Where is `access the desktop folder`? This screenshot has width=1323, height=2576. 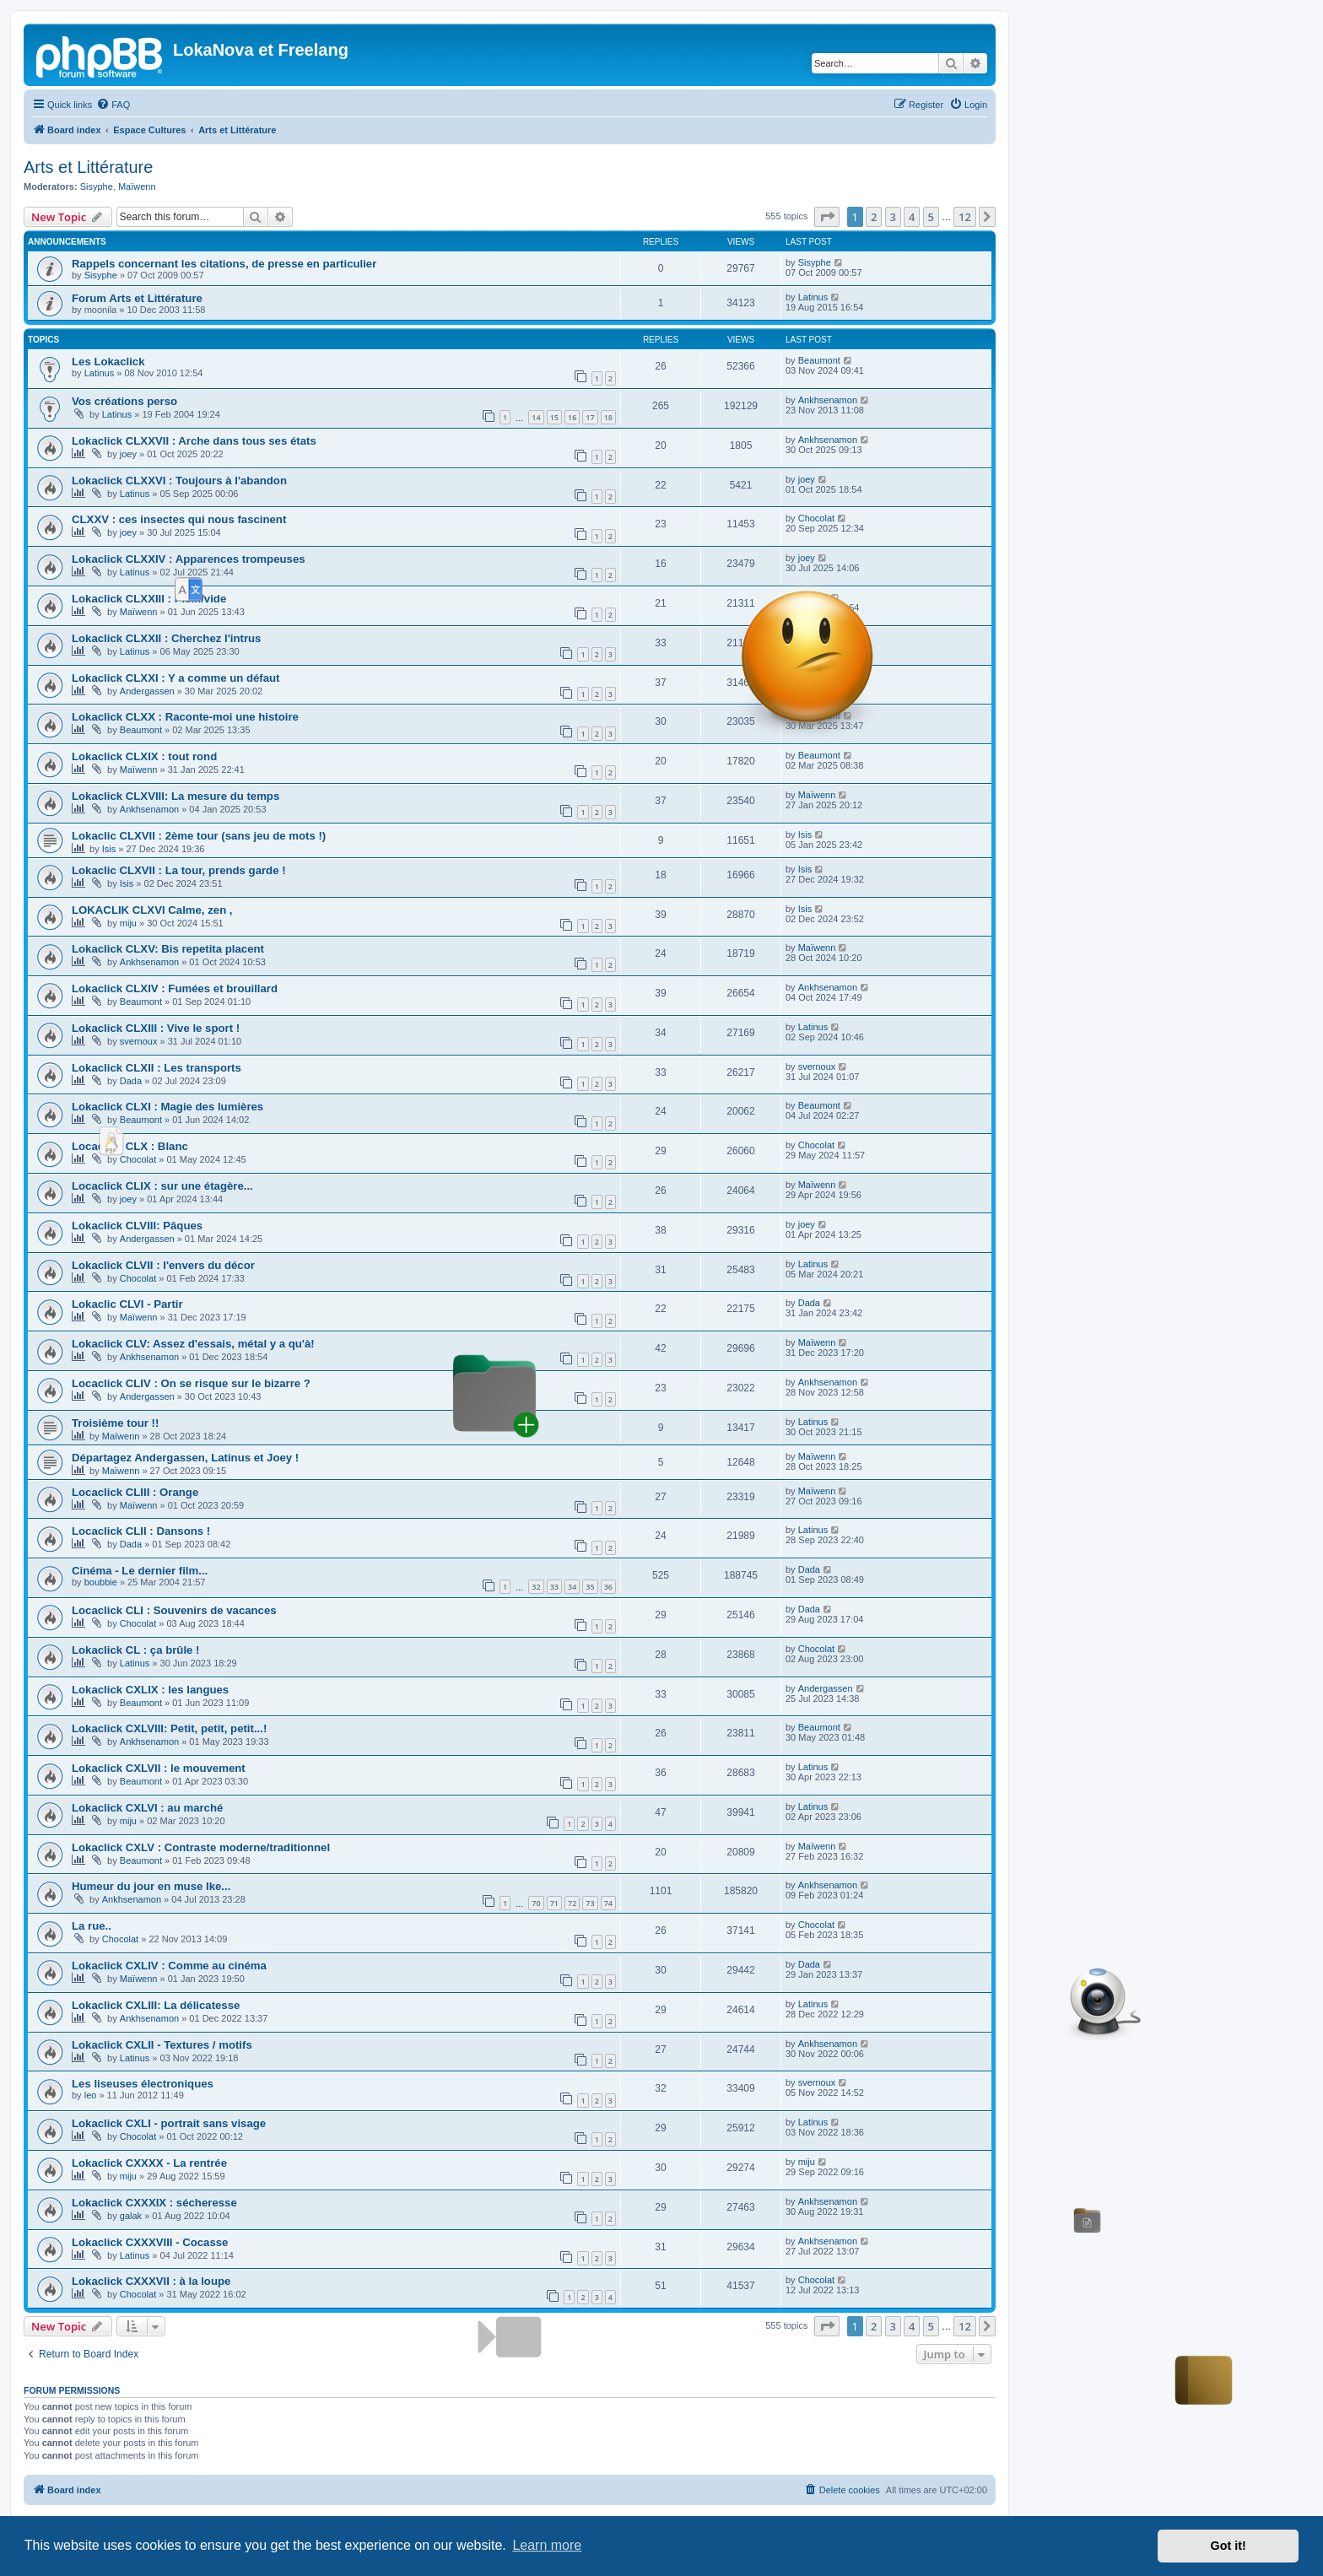
access the desktop folder is located at coordinates (1203, 2378).